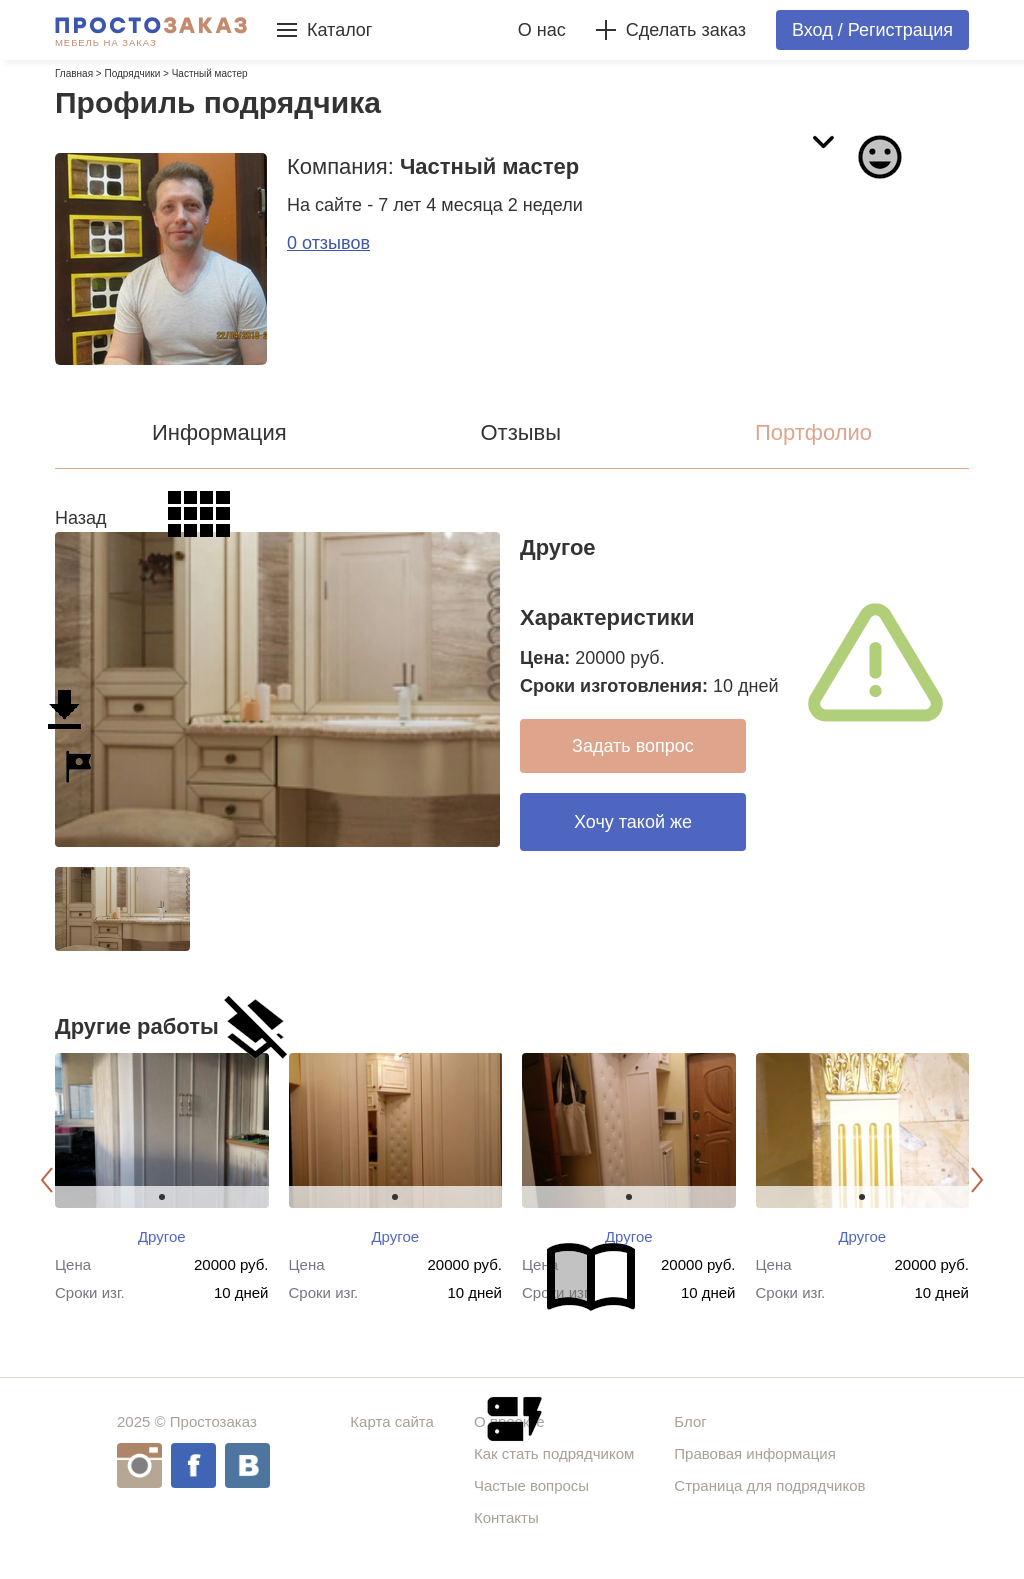 The height and width of the screenshot is (1579, 1024). What do you see at coordinates (591, 1273) in the screenshot?
I see `import contacts from address book` at bounding box center [591, 1273].